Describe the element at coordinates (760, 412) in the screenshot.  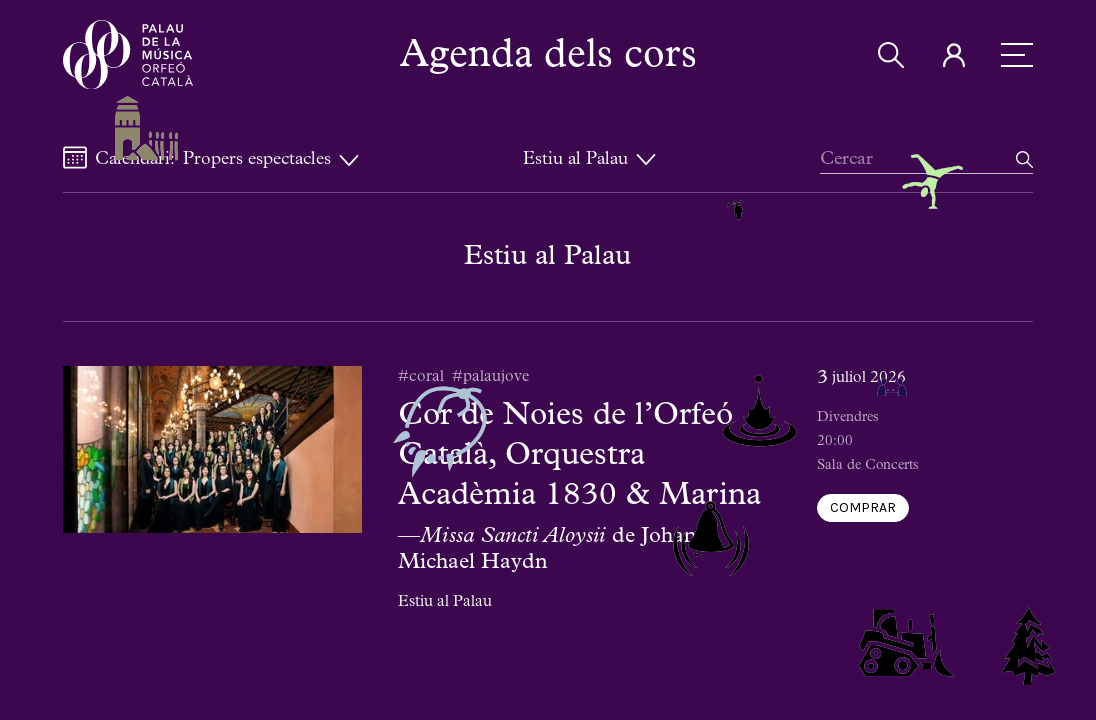
I see `indicates water or liquid effect in gameplay` at that location.